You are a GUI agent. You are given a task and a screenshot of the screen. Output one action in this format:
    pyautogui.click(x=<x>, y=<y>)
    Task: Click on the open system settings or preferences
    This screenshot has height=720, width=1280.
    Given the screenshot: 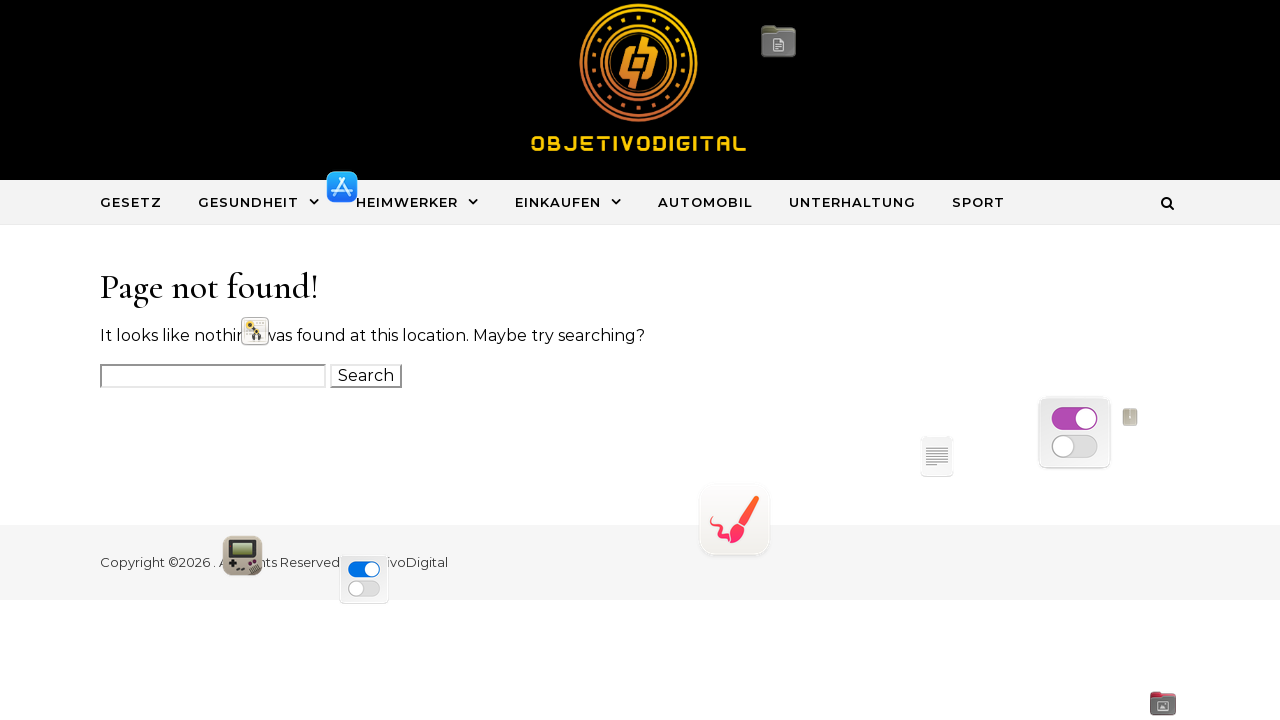 What is the action you would take?
    pyautogui.click(x=364, y=579)
    